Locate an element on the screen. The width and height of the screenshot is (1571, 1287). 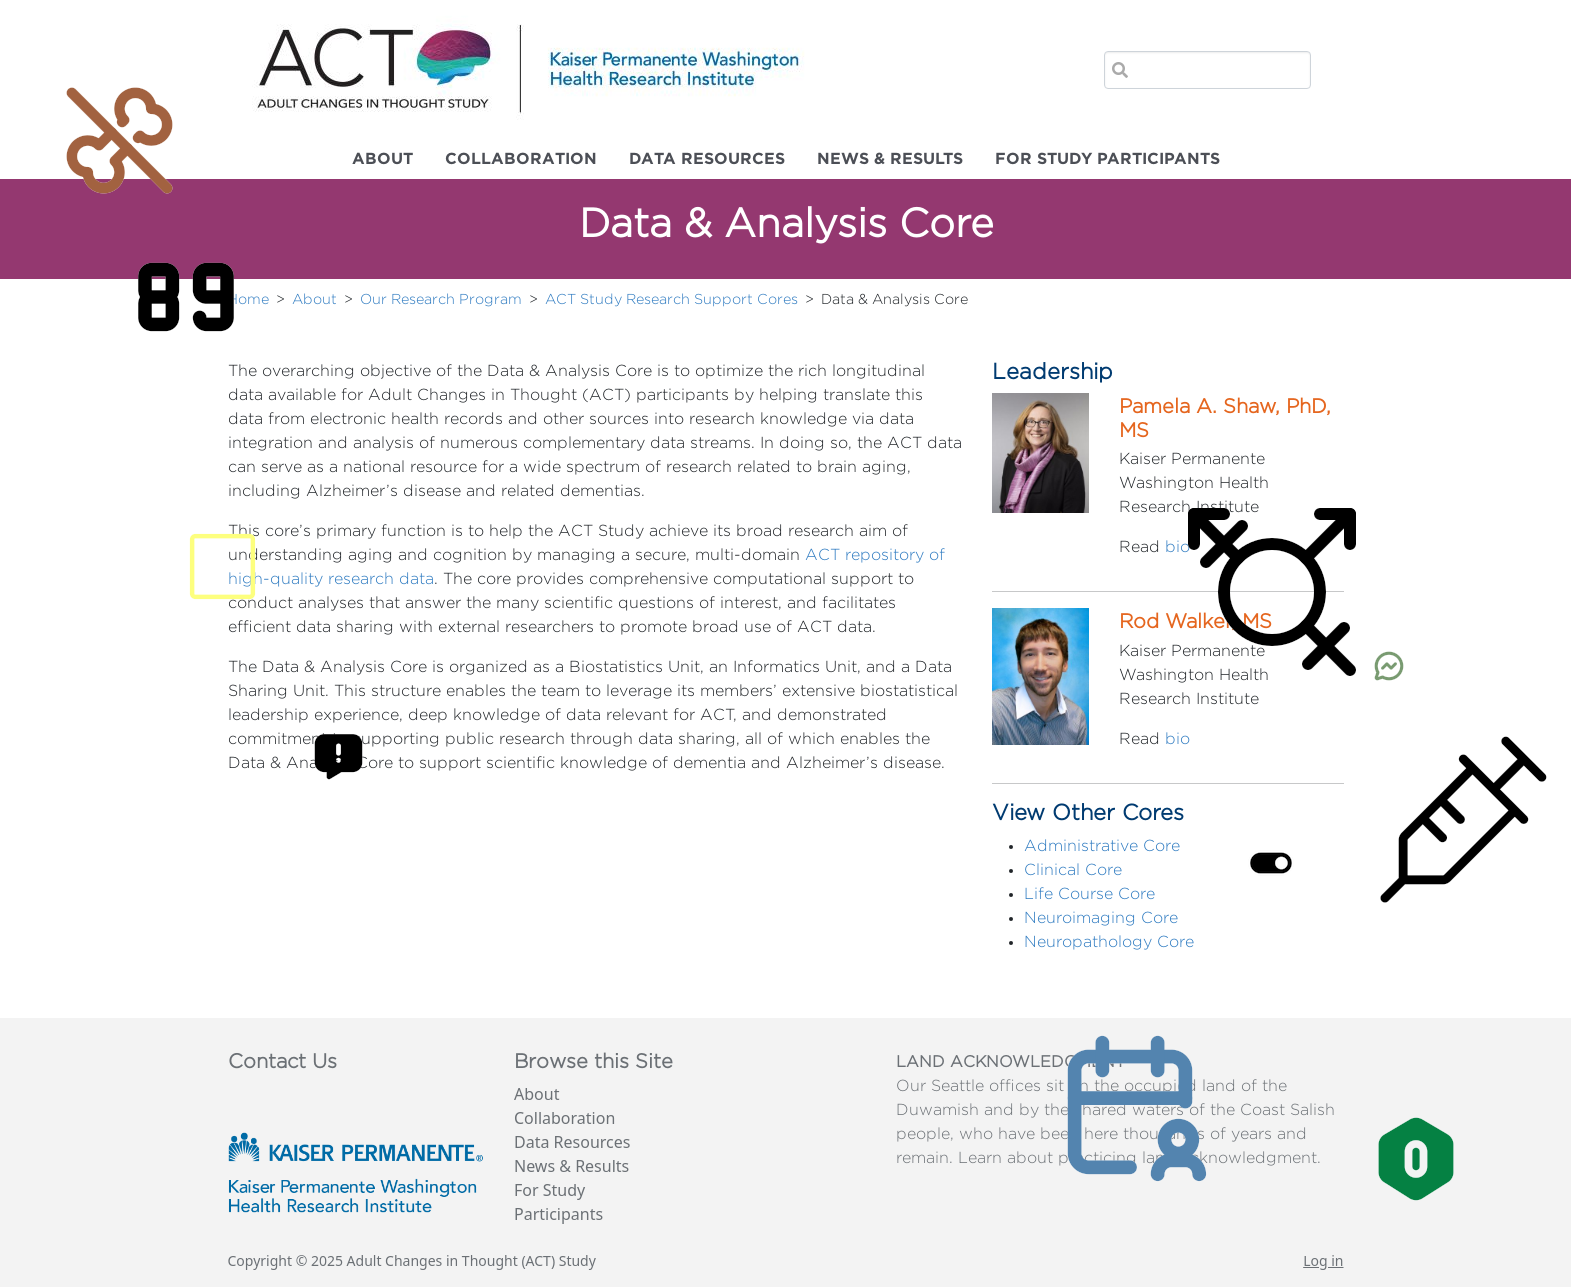
view scheduled appointments with contacts is located at coordinates (1130, 1105).